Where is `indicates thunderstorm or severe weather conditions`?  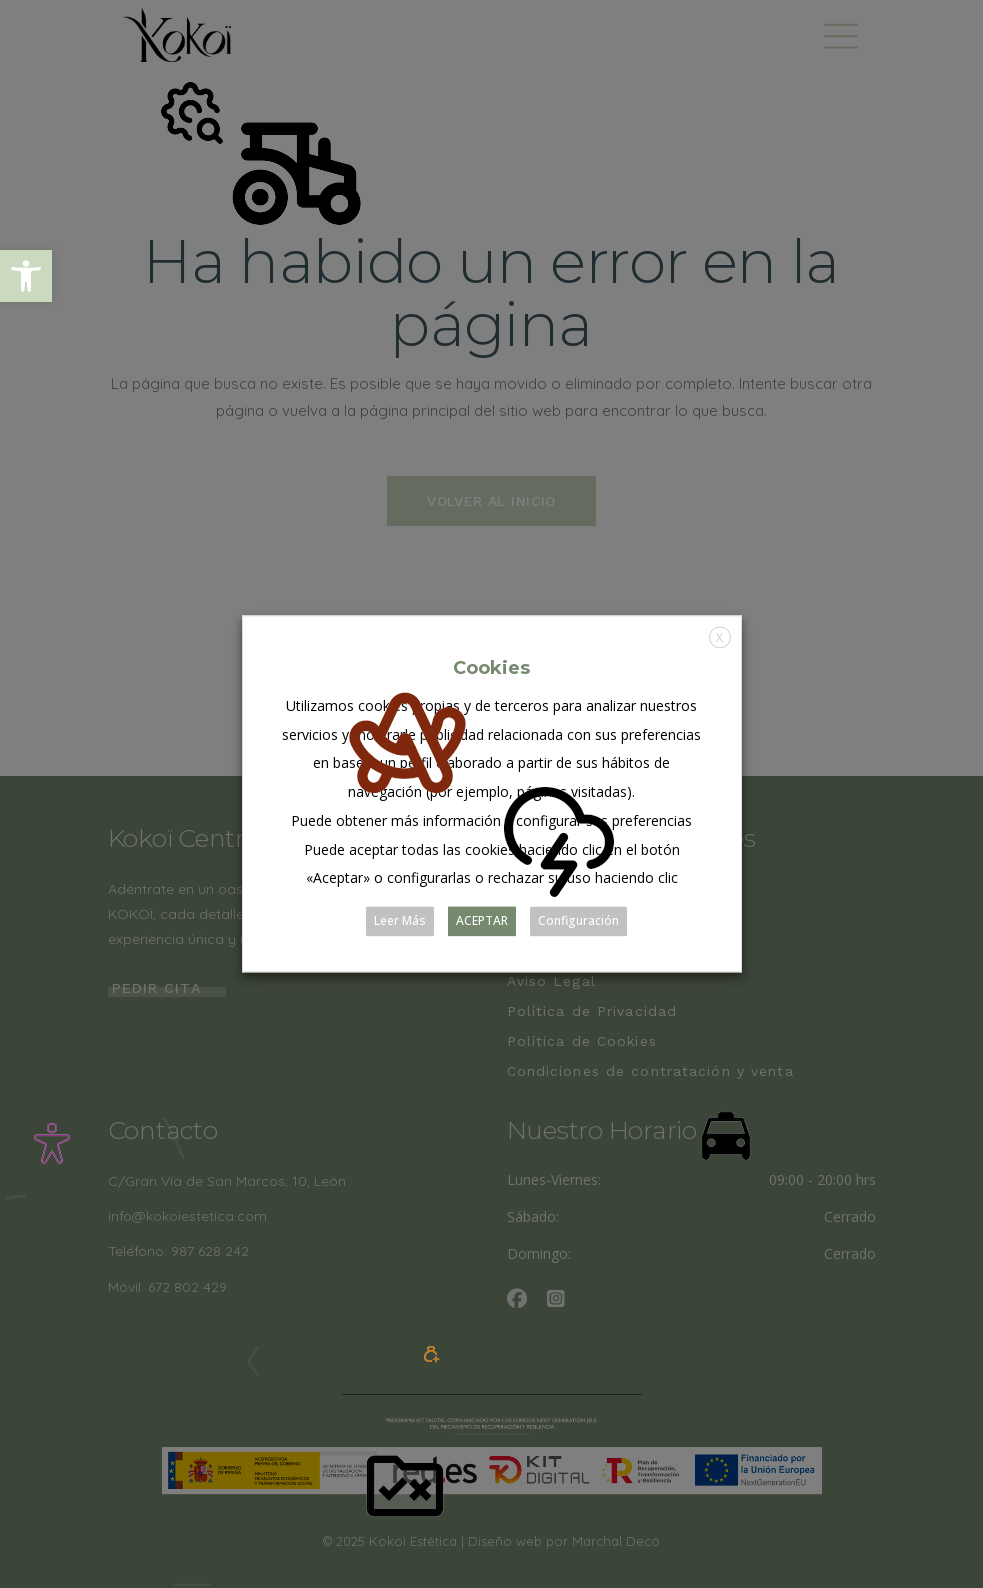 indicates thunderstorm or severe weather conditions is located at coordinates (559, 842).